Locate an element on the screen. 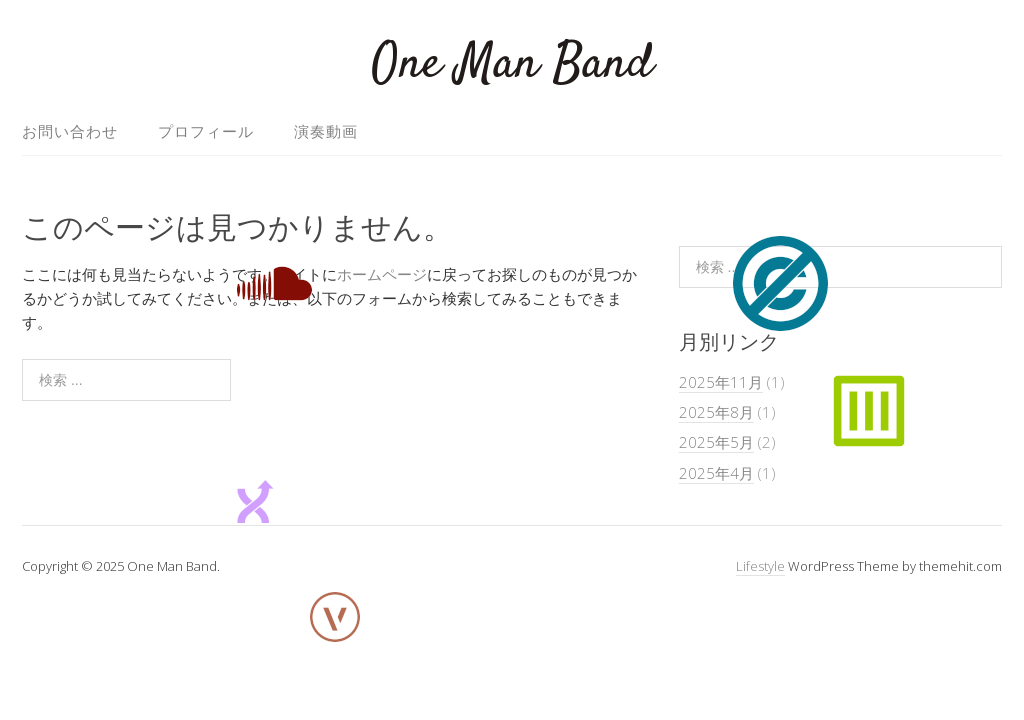  open git extensions application is located at coordinates (255, 501).